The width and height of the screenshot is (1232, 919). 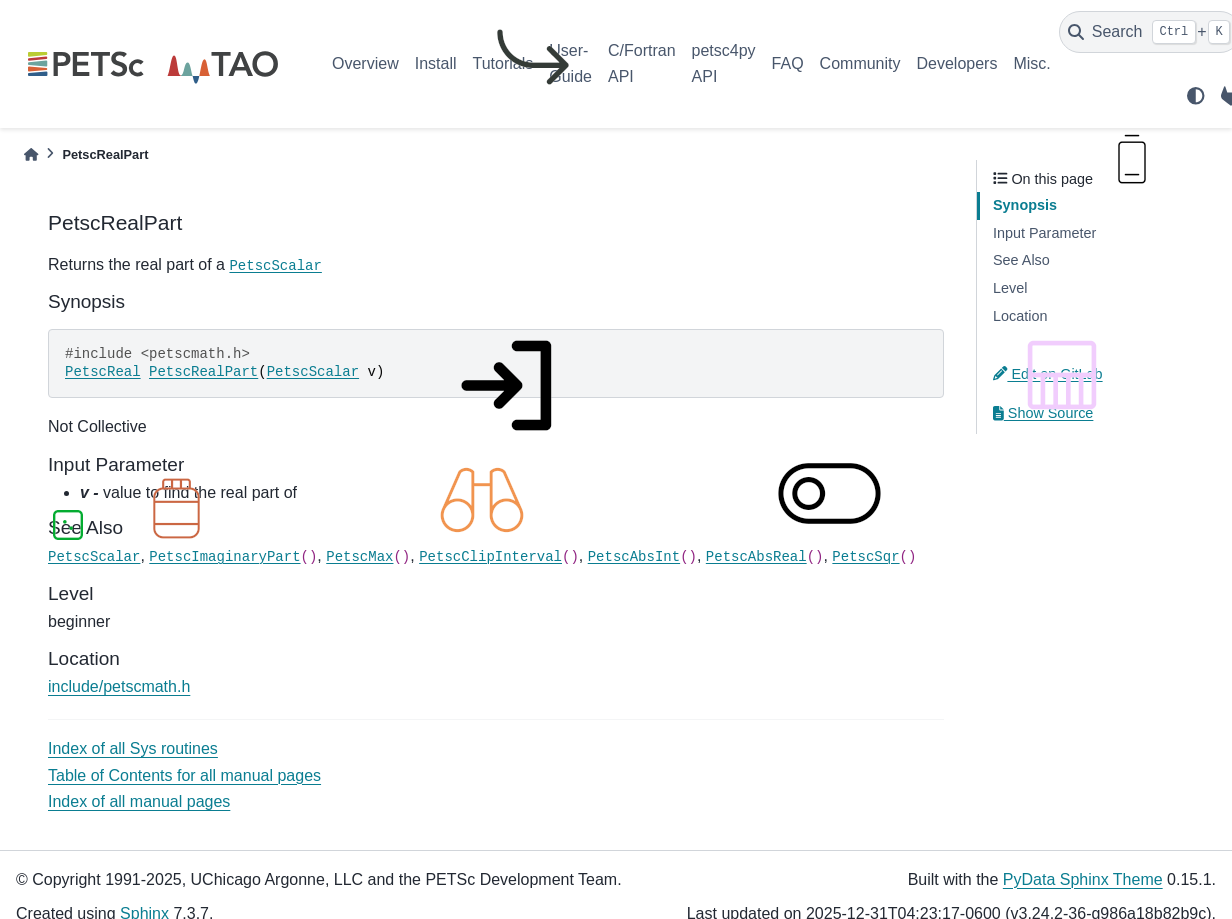 What do you see at coordinates (68, 525) in the screenshot?
I see `roll dice or generate random number` at bounding box center [68, 525].